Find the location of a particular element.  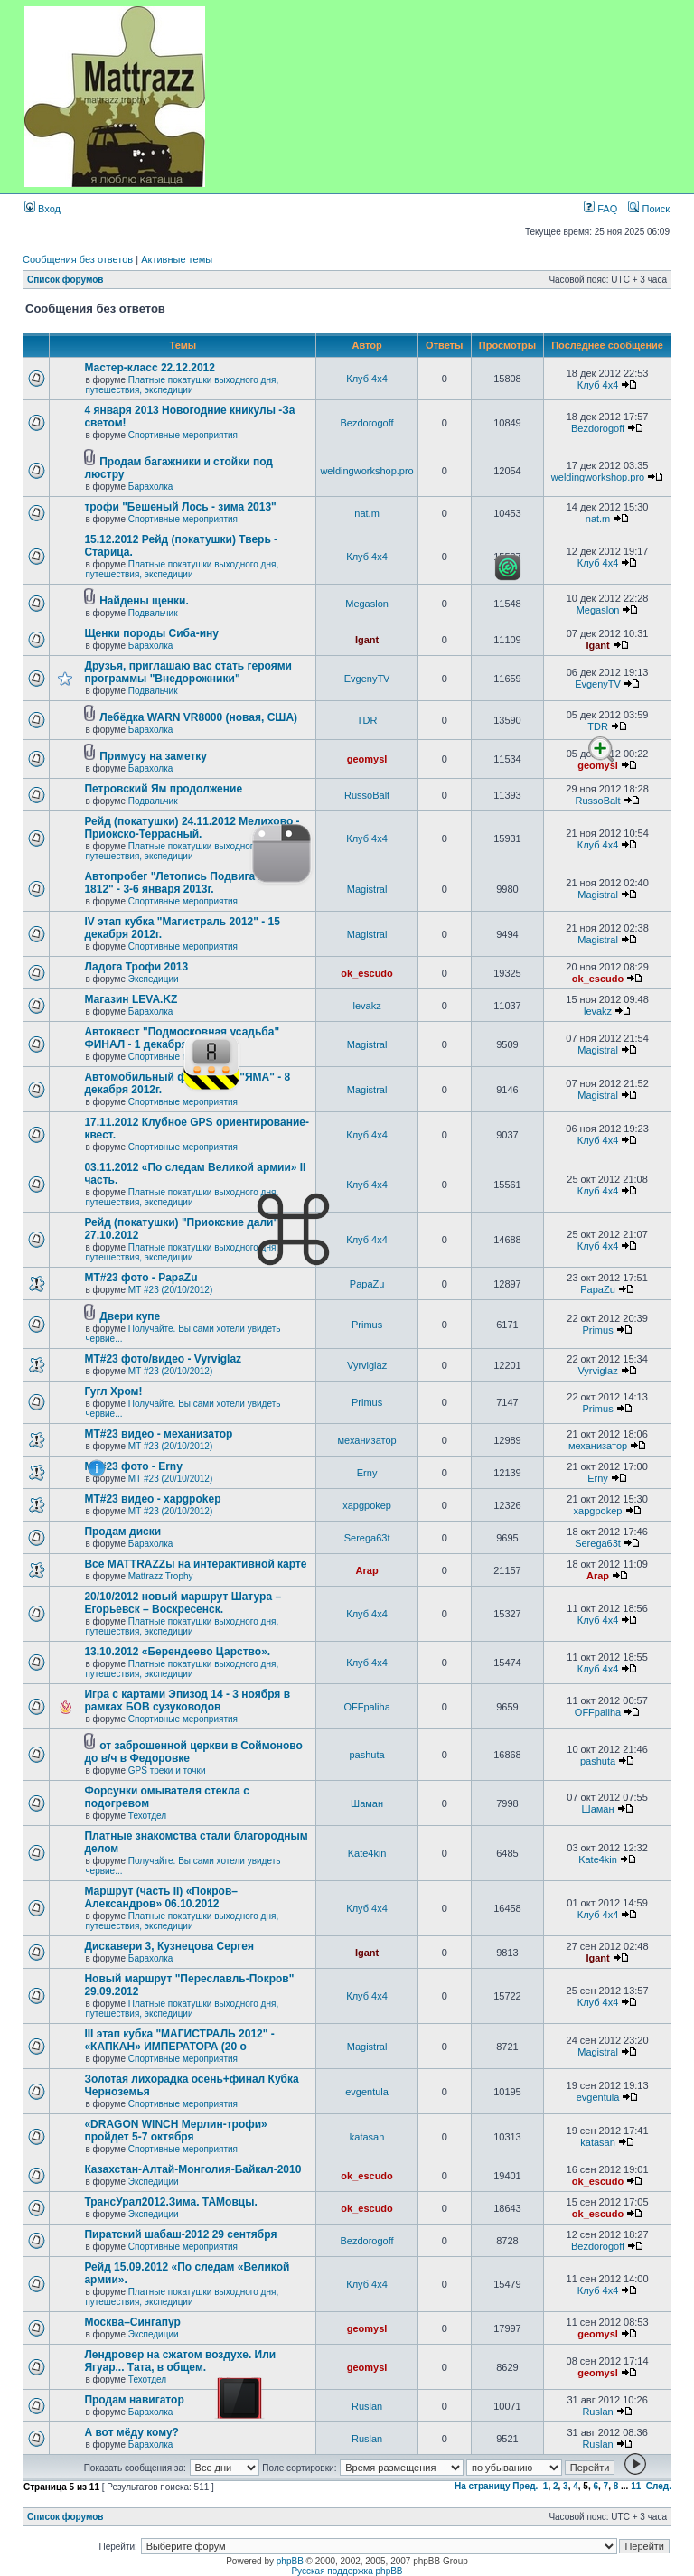

access help or about information is located at coordinates (97, 1468).